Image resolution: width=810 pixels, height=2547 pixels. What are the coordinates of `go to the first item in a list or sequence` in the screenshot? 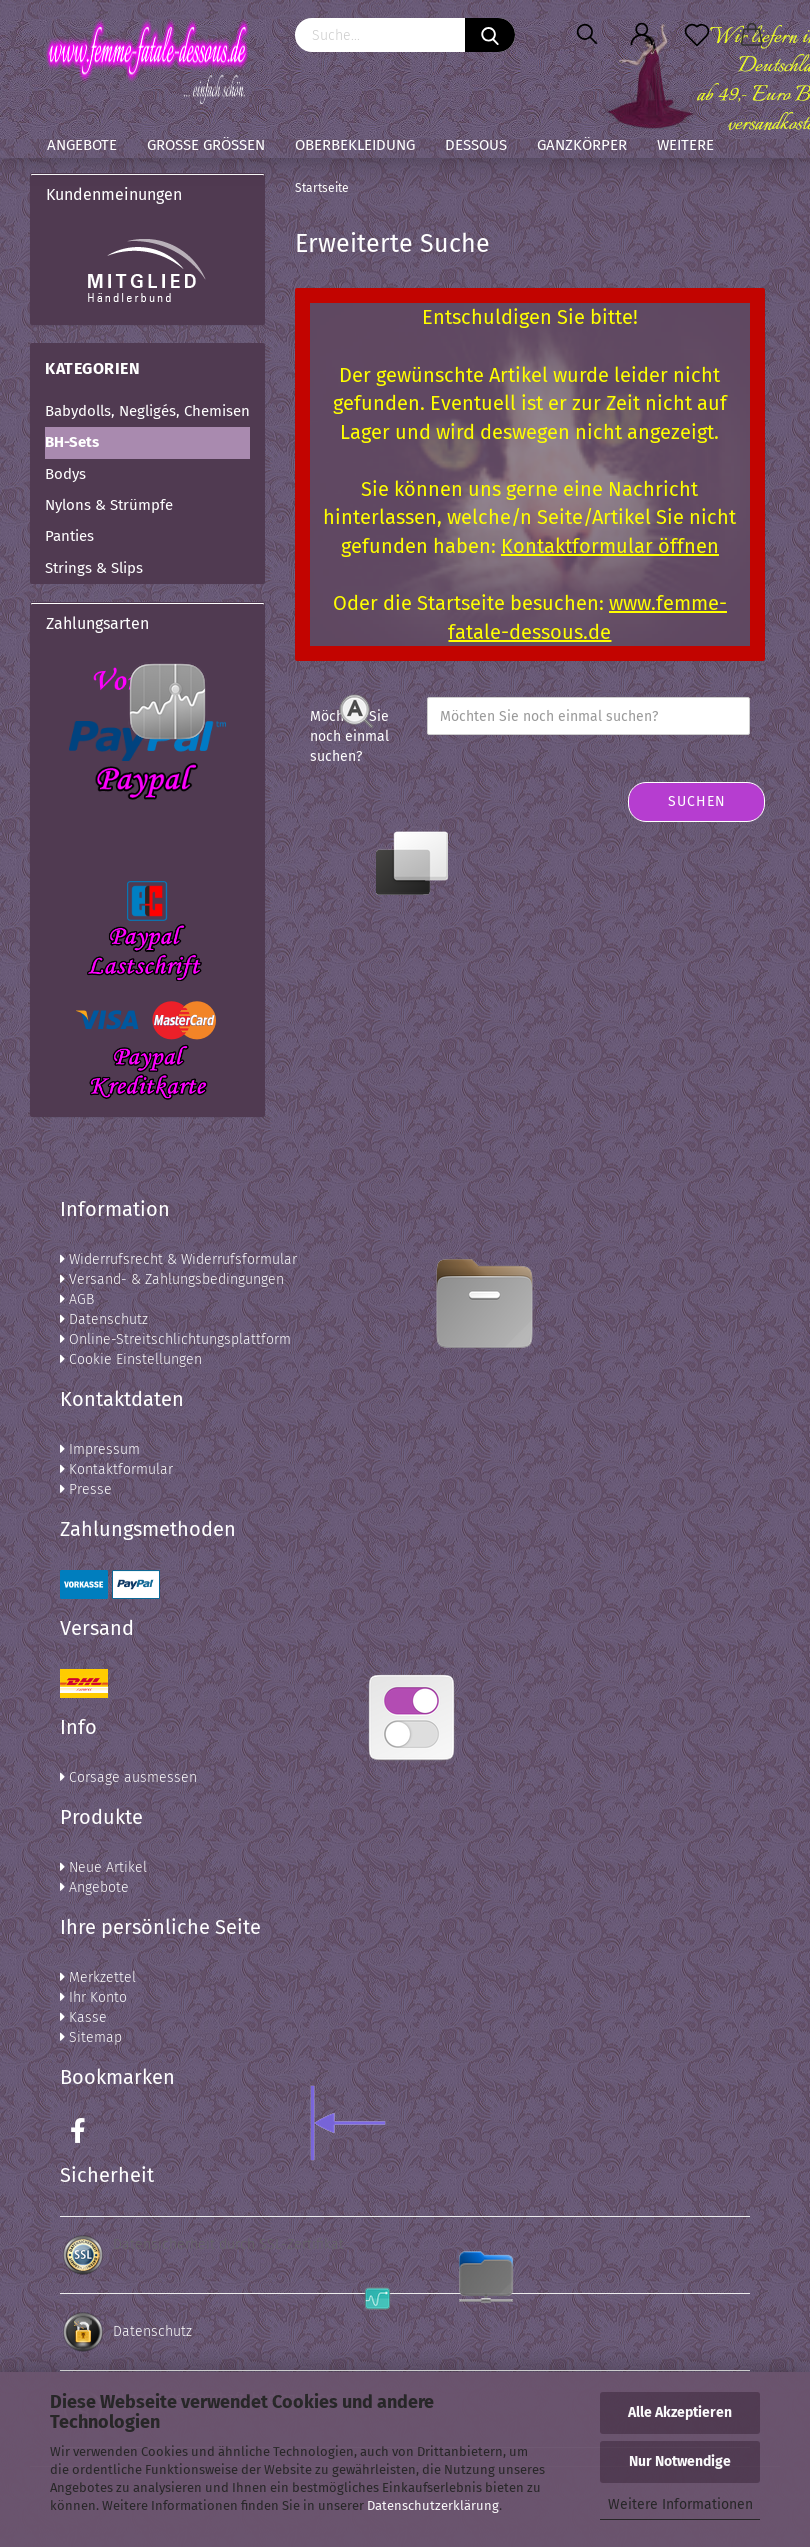 It's located at (348, 2123).